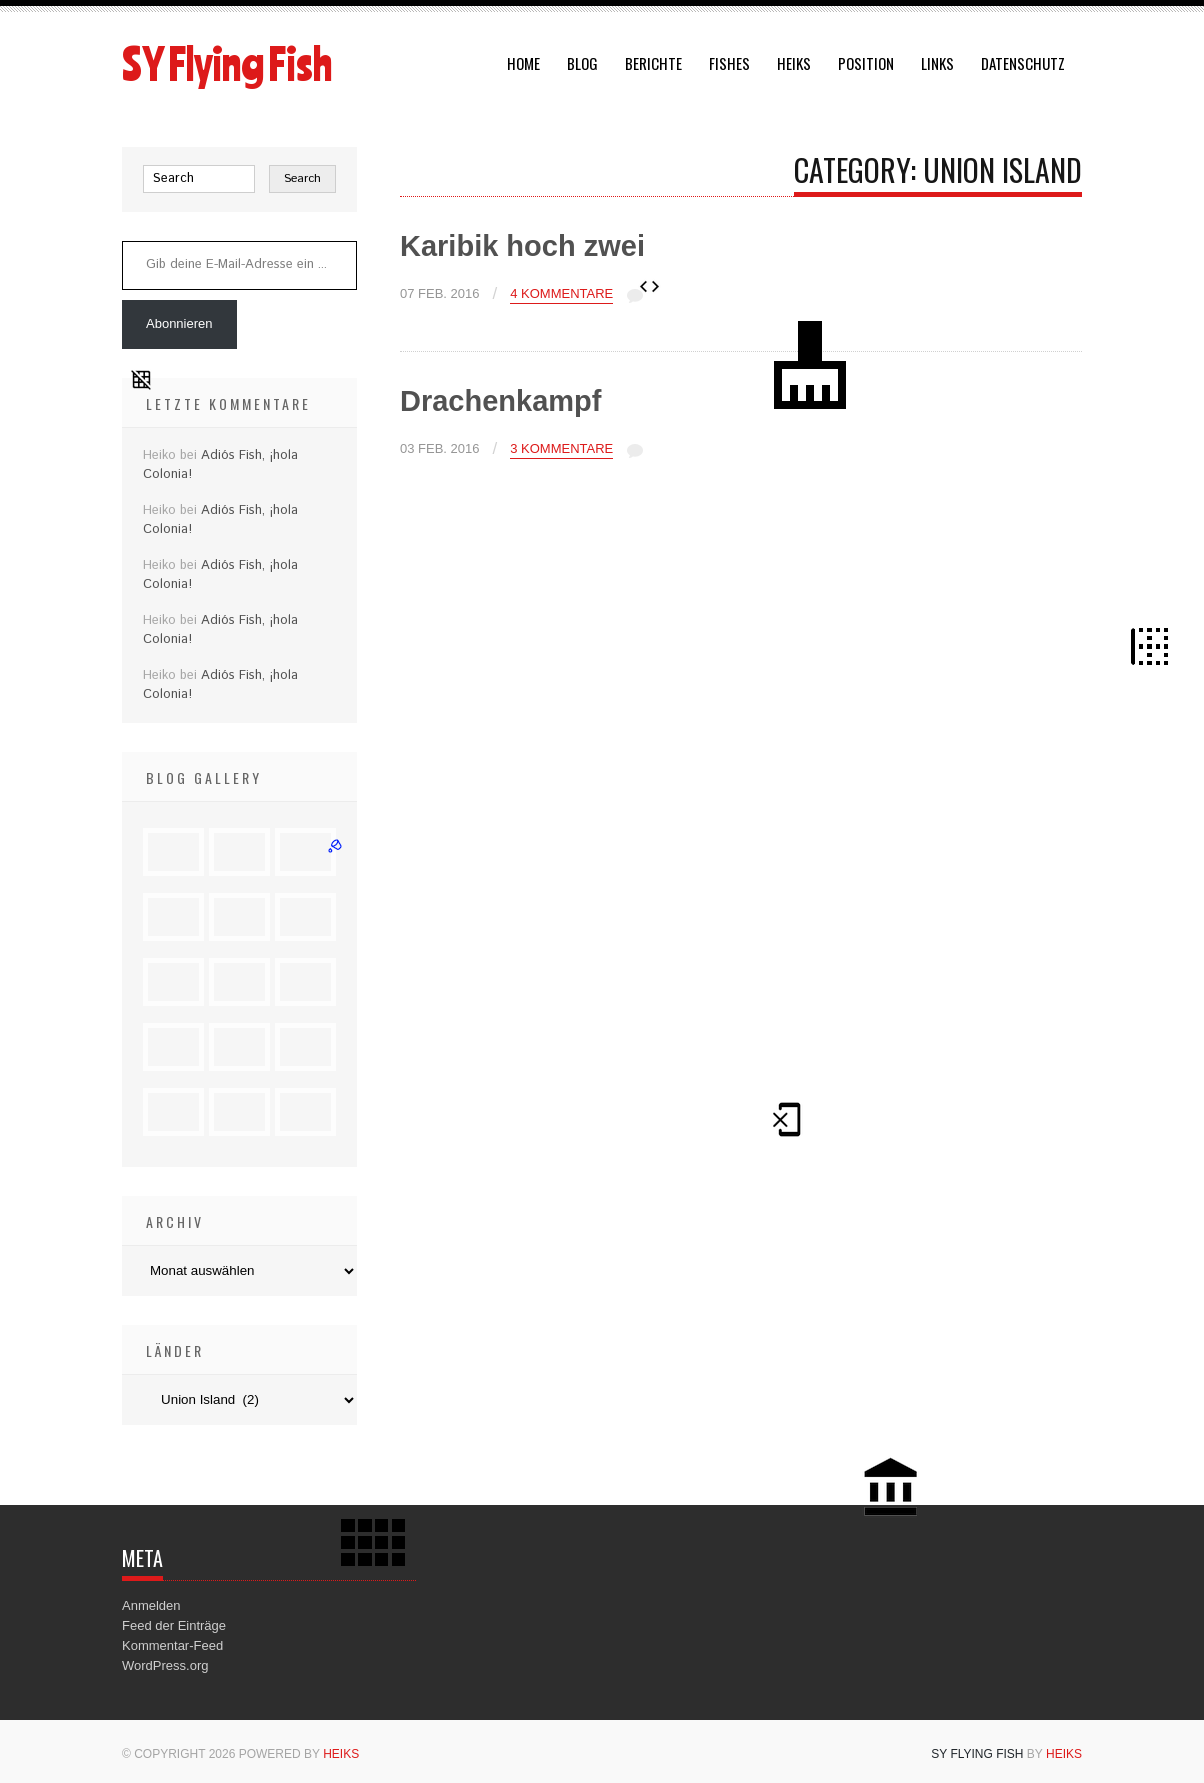 The image size is (1204, 1783). Describe the element at coordinates (1149, 646) in the screenshot. I see `apply border to left edge of cell or element` at that location.